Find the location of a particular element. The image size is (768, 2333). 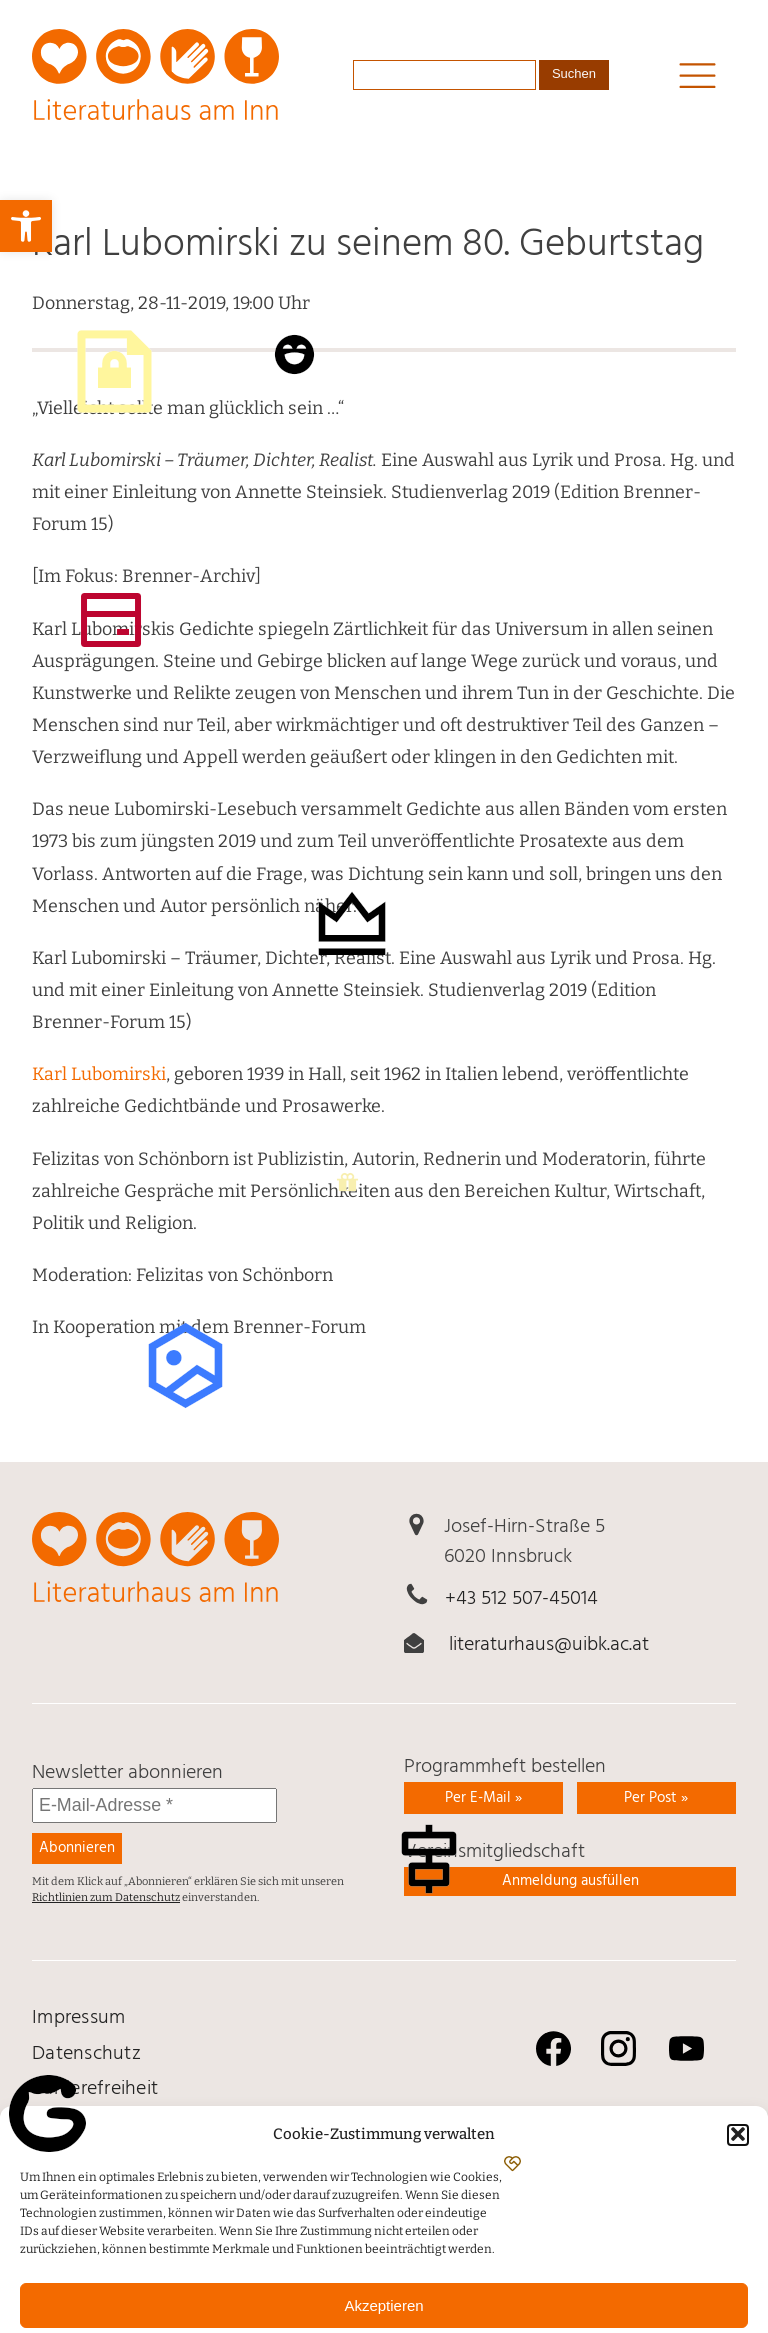

react with laughter to a message is located at coordinates (294, 354).